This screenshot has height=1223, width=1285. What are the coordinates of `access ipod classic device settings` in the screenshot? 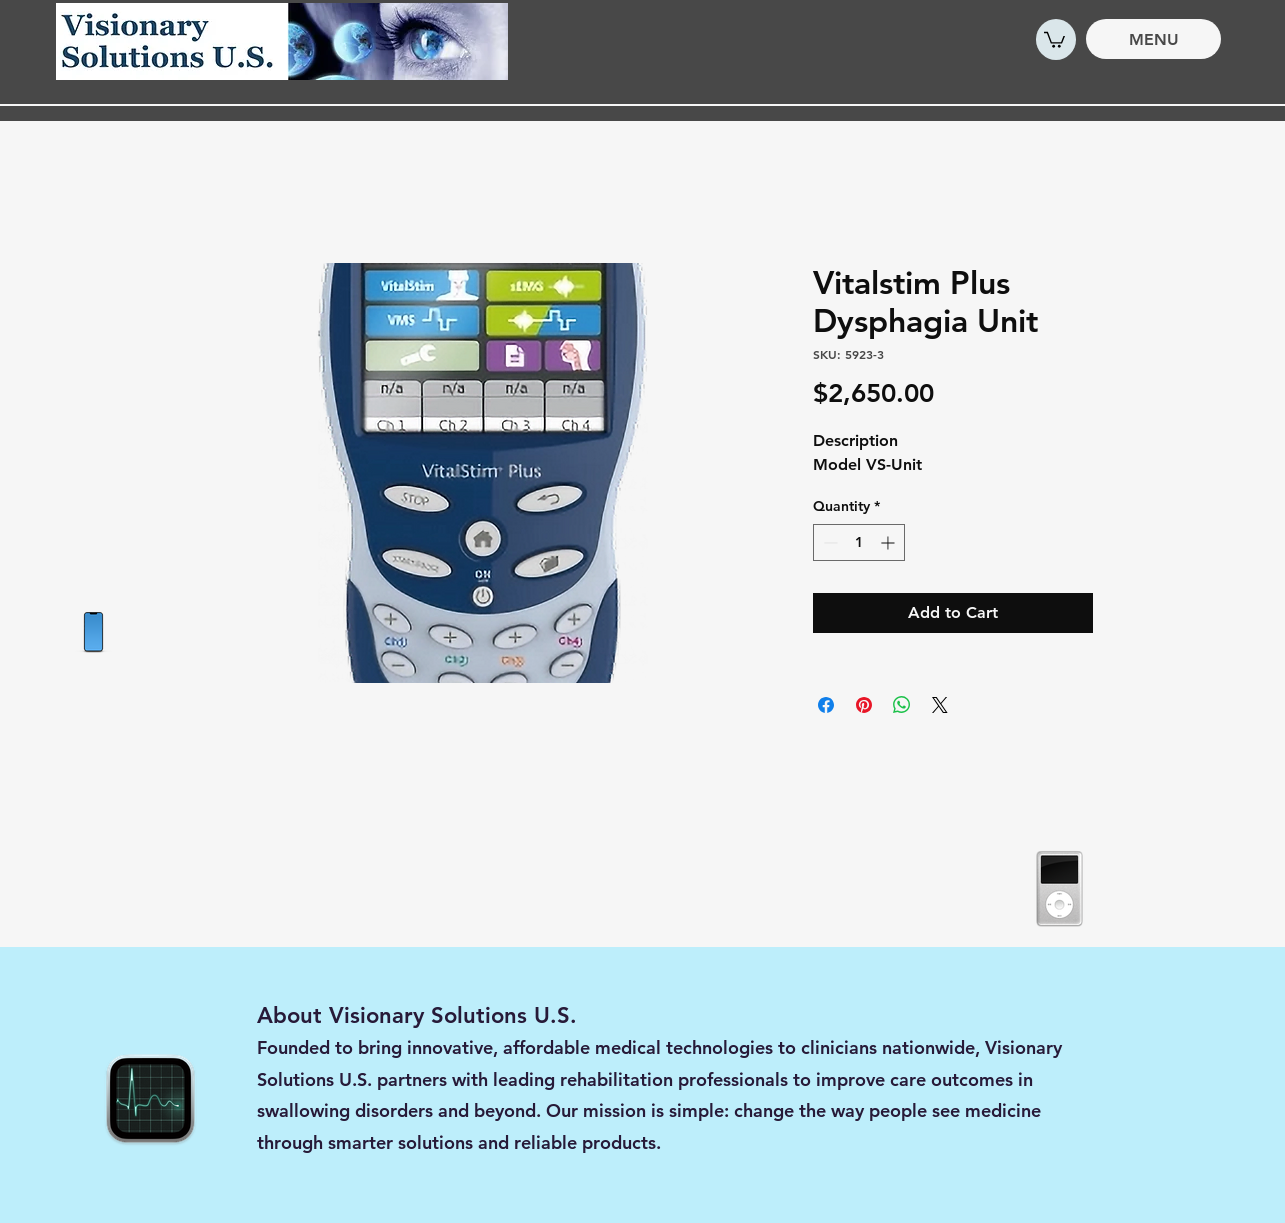 It's located at (1059, 888).